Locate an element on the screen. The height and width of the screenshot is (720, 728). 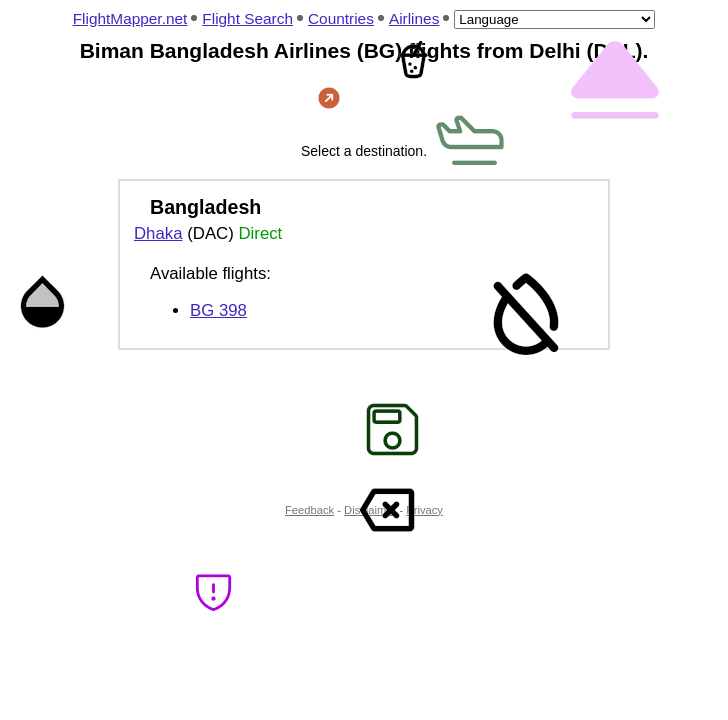
save current file or document is located at coordinates (392, 429).